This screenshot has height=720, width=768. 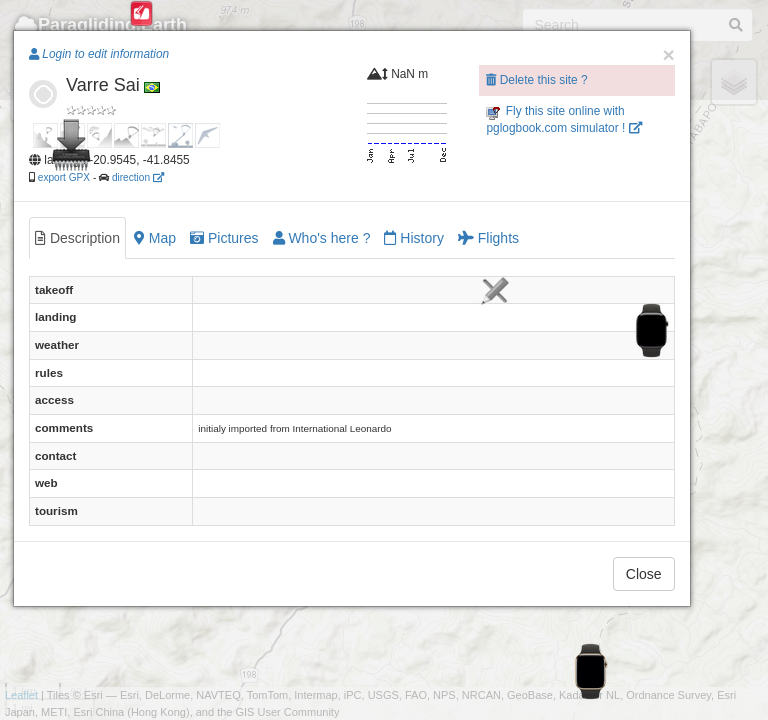 I want to click on apple watch series 10 device icon, so click(x=651, y=330).